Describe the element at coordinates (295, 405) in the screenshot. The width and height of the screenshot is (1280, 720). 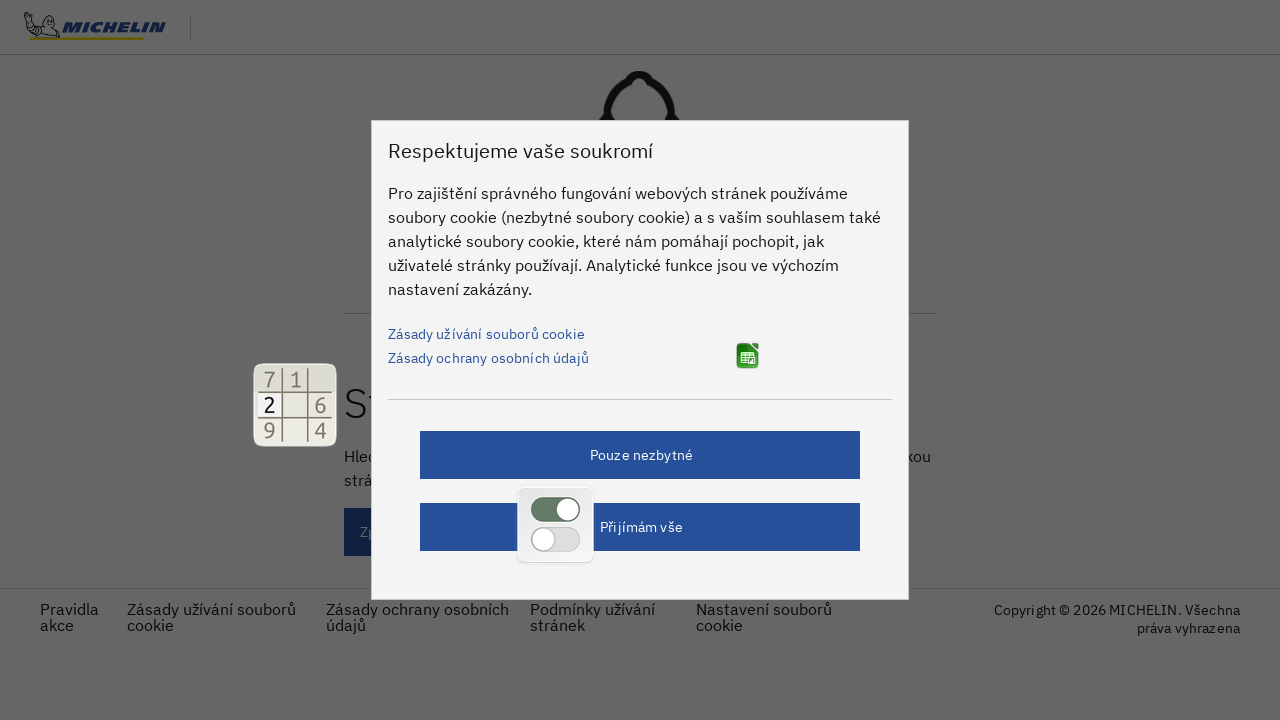
I see `open the sudoku puzzle game` at that location.